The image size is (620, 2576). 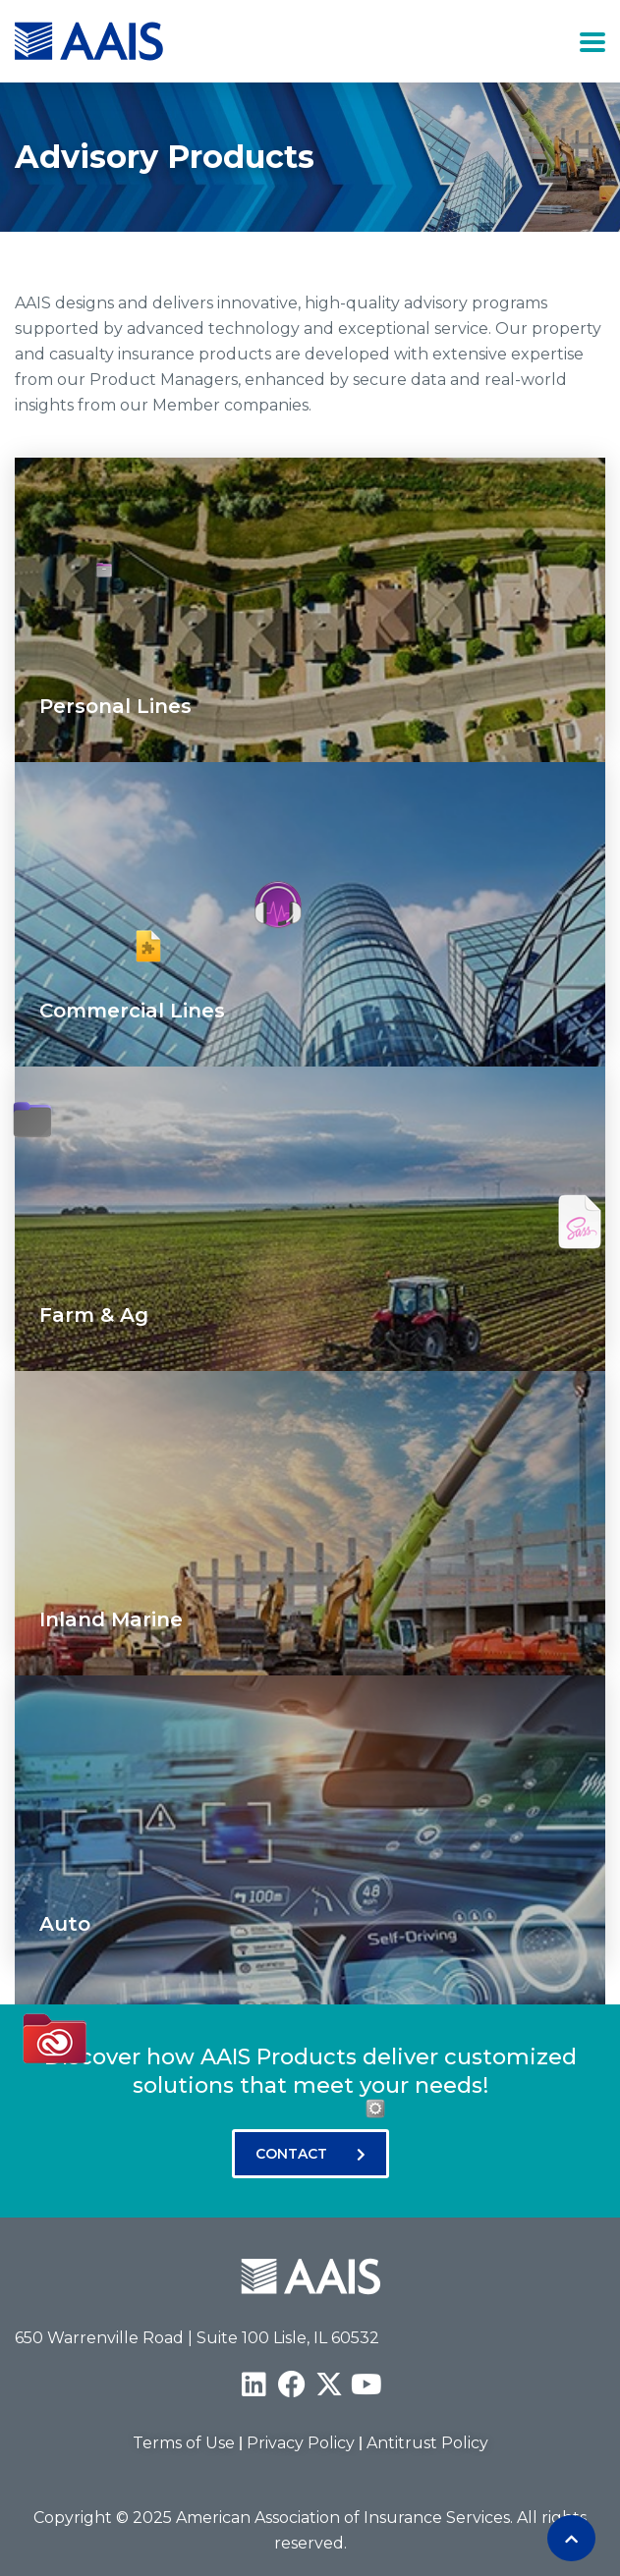 I want to click on open a folder to view its contents, so click(x=32, y=1120).